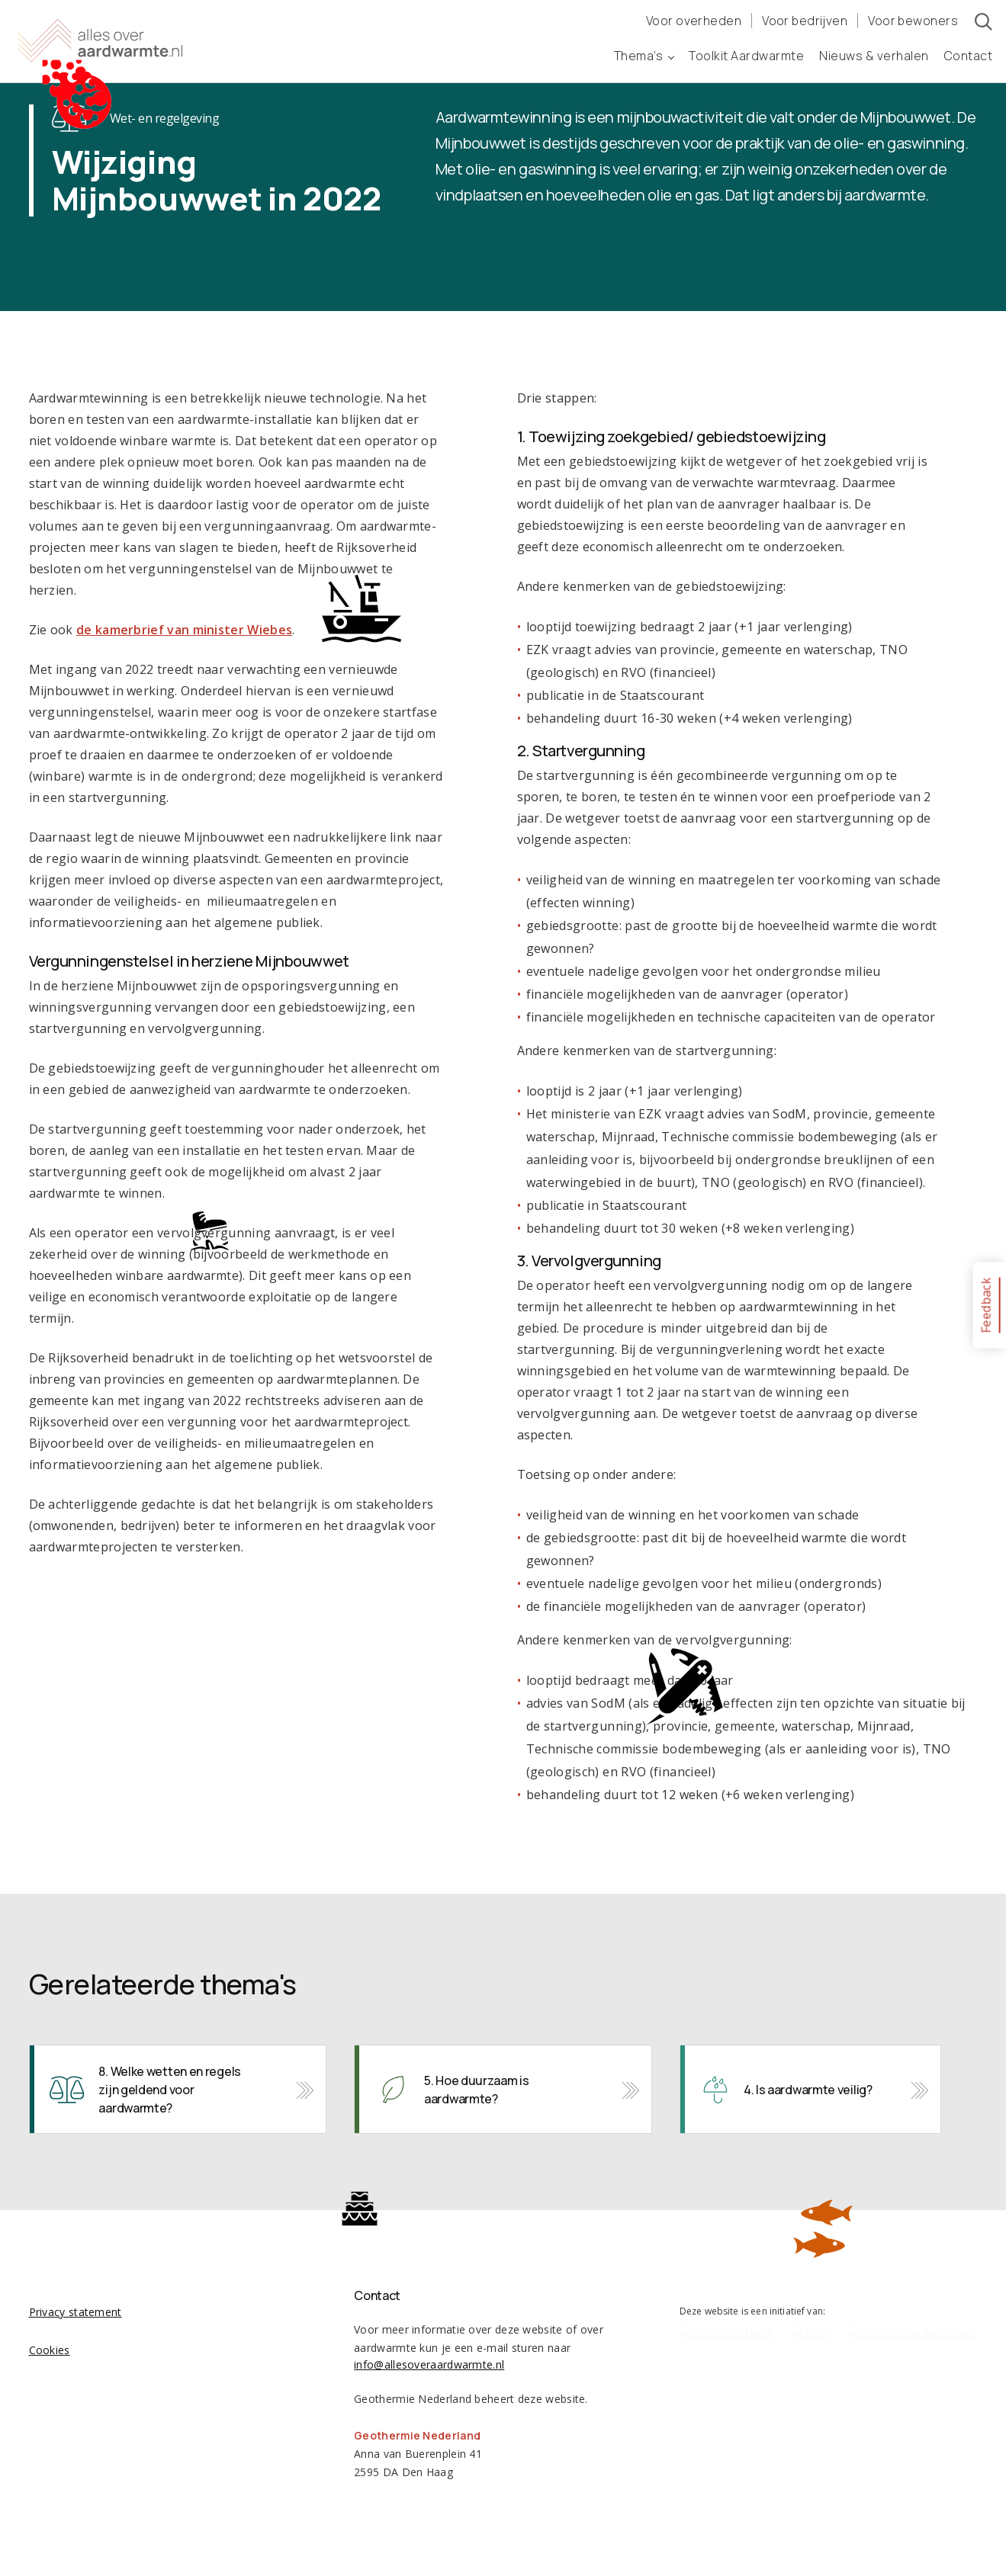 Image resolution: width=1006 pixels, height=2576 pixels. Describe the element at coordinates (362, 606) in the screenshot. I see `access fishing or maritime activities` at that location.